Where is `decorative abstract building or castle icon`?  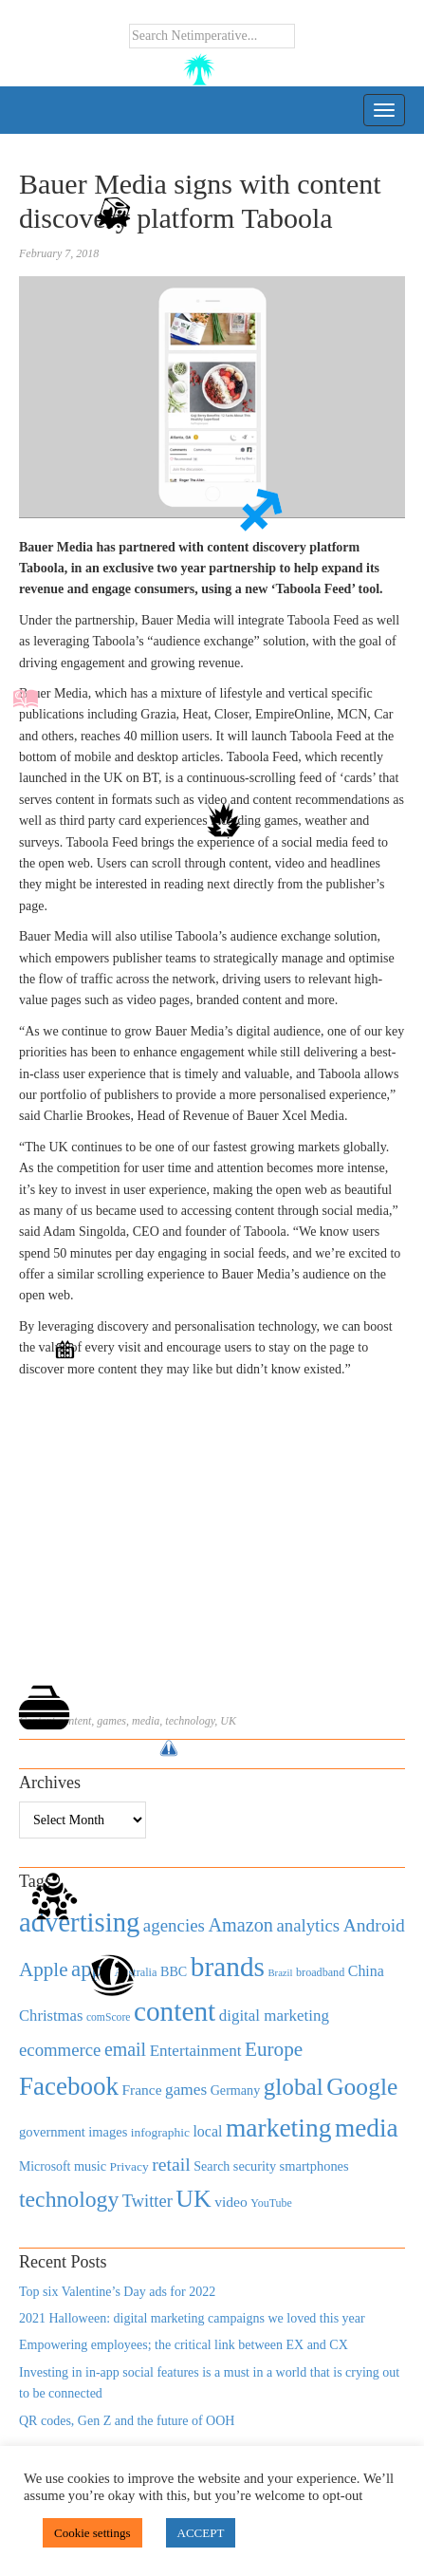
decorative abstract building or castle icon is located at coordinates (65, 1349).